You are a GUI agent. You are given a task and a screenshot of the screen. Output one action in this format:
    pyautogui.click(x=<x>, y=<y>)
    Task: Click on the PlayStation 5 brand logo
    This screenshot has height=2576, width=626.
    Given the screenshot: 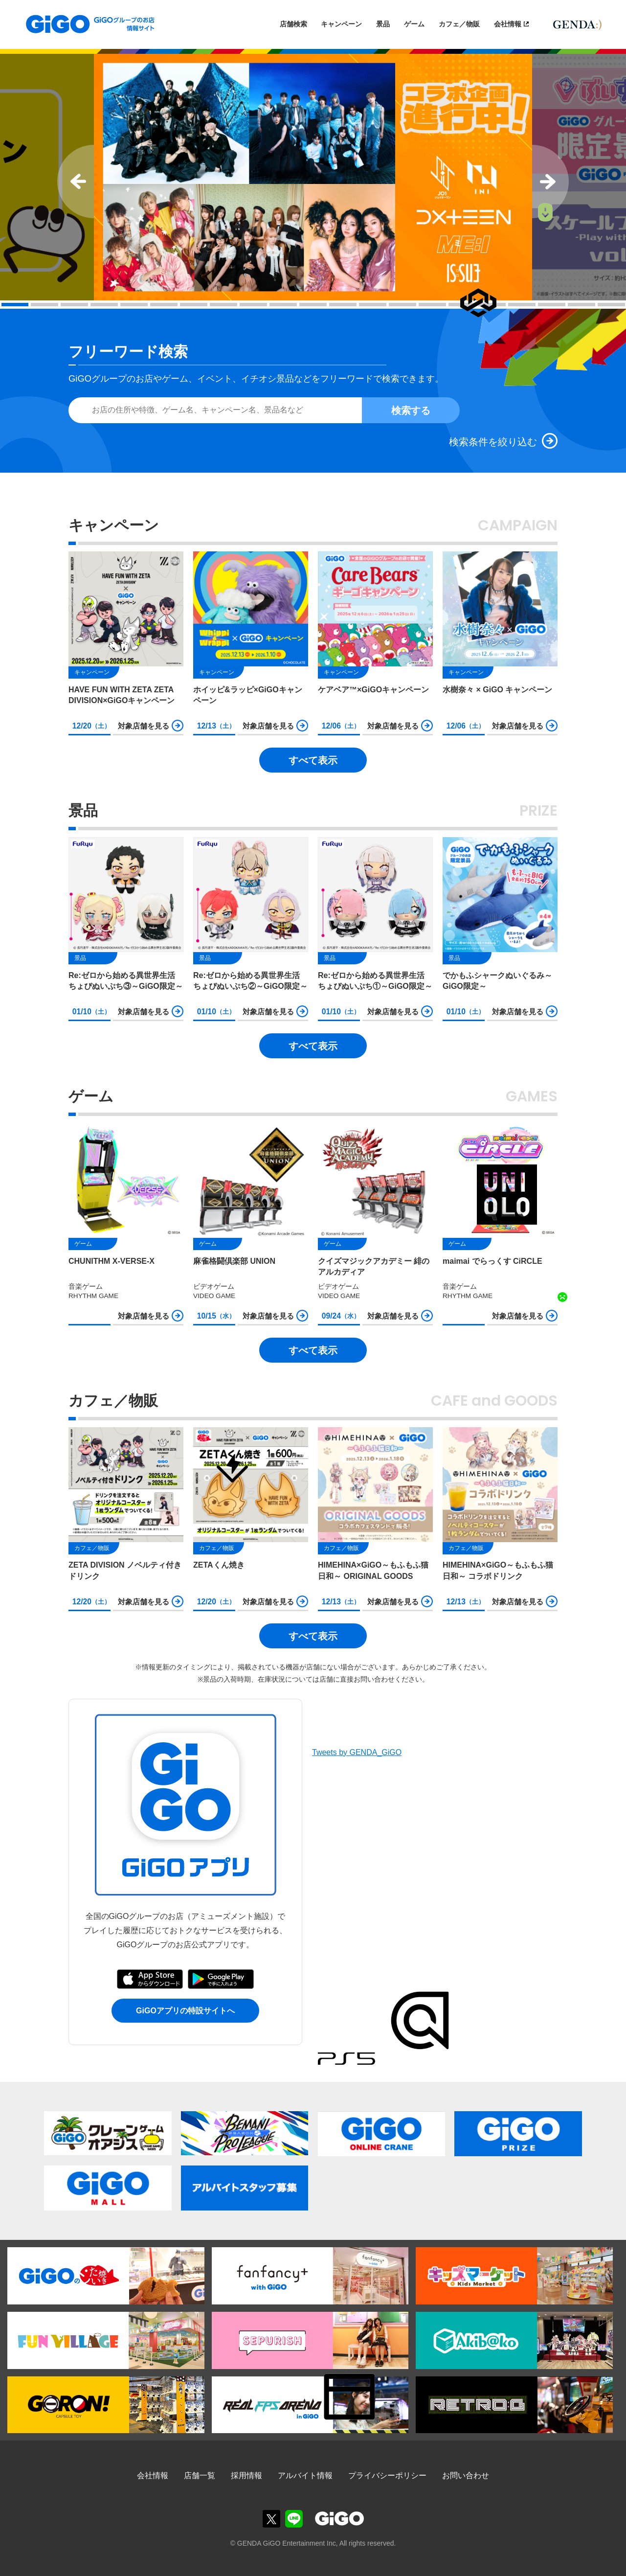 What is the action you would take?
    pyautogui.click(x=346, y=2058)
    